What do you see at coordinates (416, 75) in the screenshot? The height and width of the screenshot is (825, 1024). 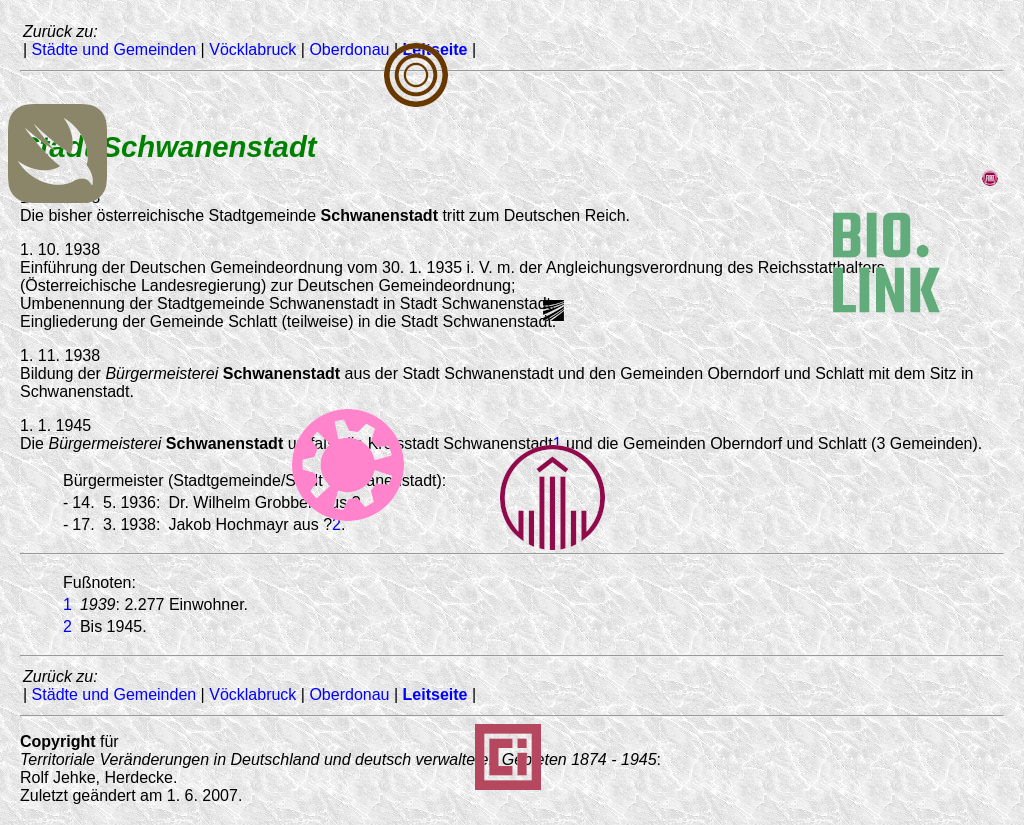 I see `open zen browser` at bounding box center [416, 75].